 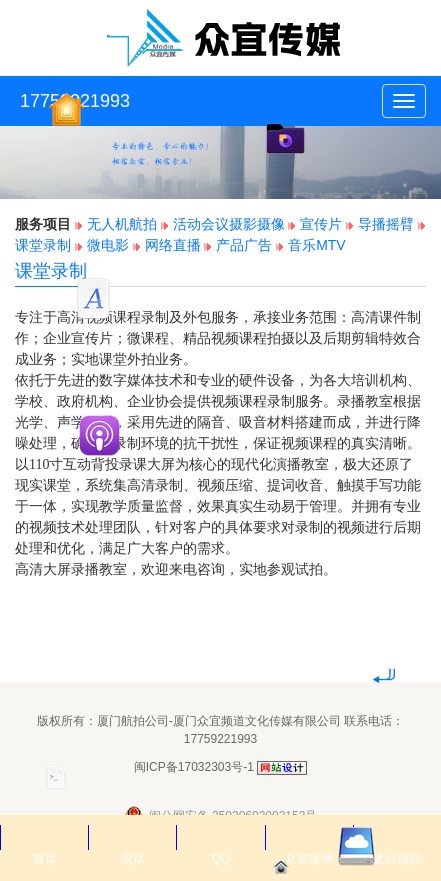 I want to click on shell script file type indicator, so click(x=56, y=777).